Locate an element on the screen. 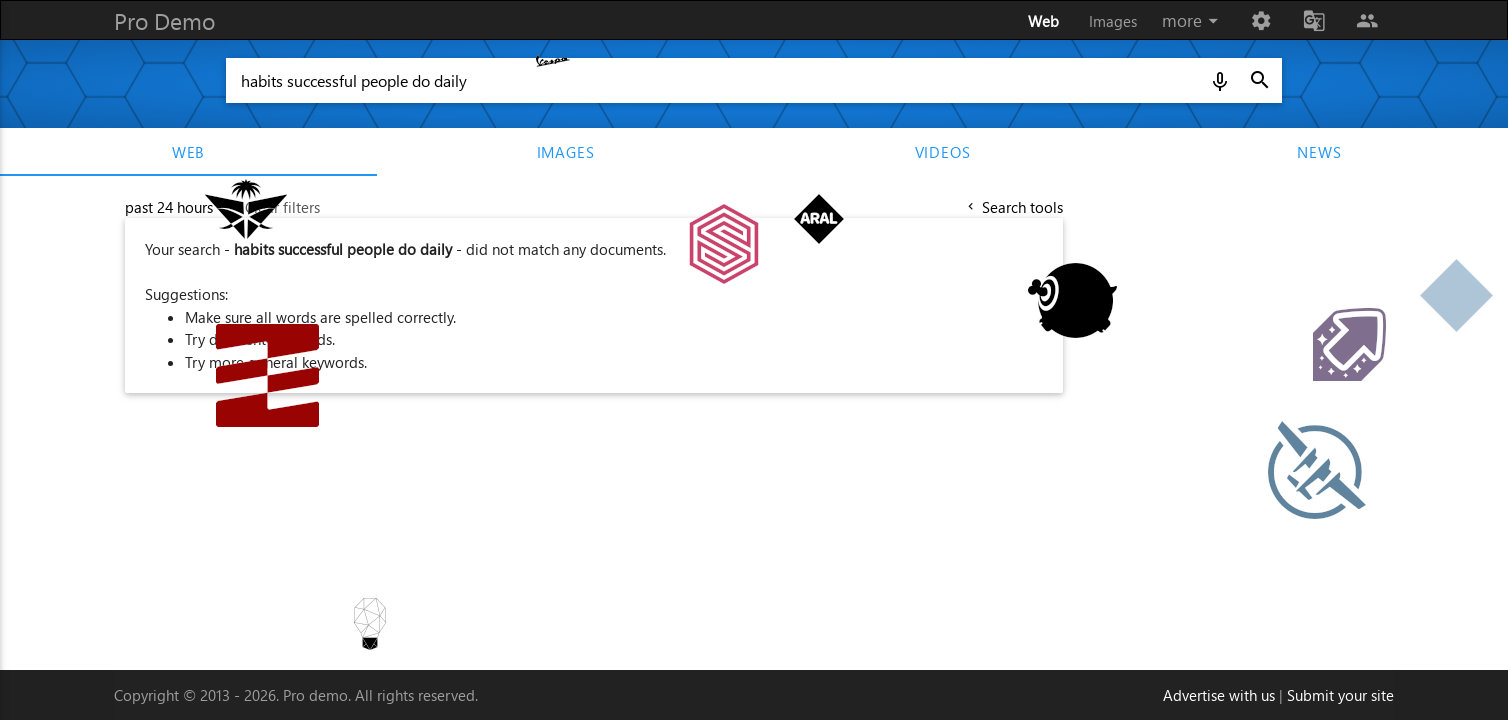 Image resolution: width=1508 pixels, height=720 pixels. vespa brand logo is located at coordinates (553, 61).